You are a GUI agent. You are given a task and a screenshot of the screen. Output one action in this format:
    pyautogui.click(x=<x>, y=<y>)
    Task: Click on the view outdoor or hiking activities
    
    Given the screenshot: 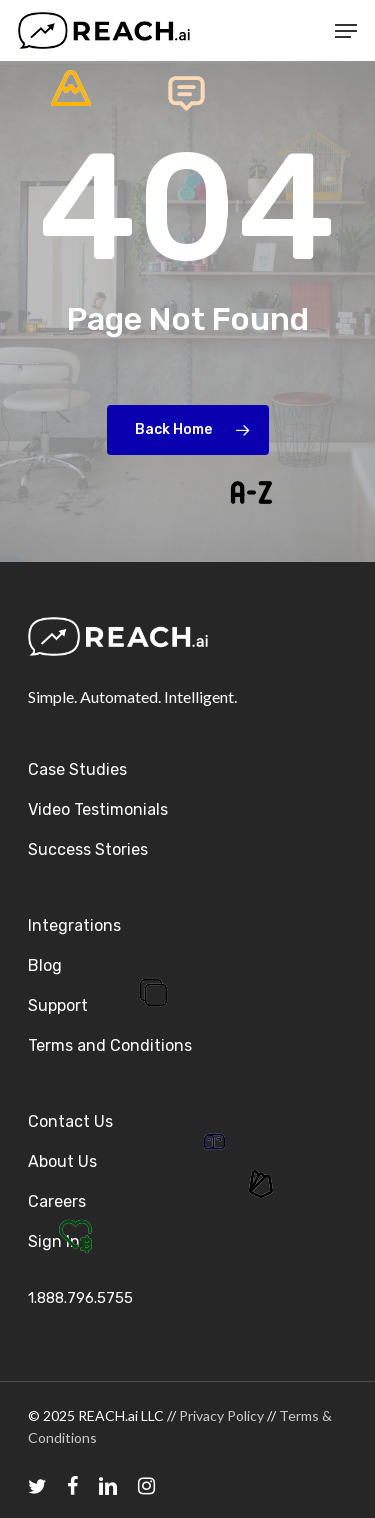 What is the action you would take?
    pyautogui.click(x=71, y=88)
    